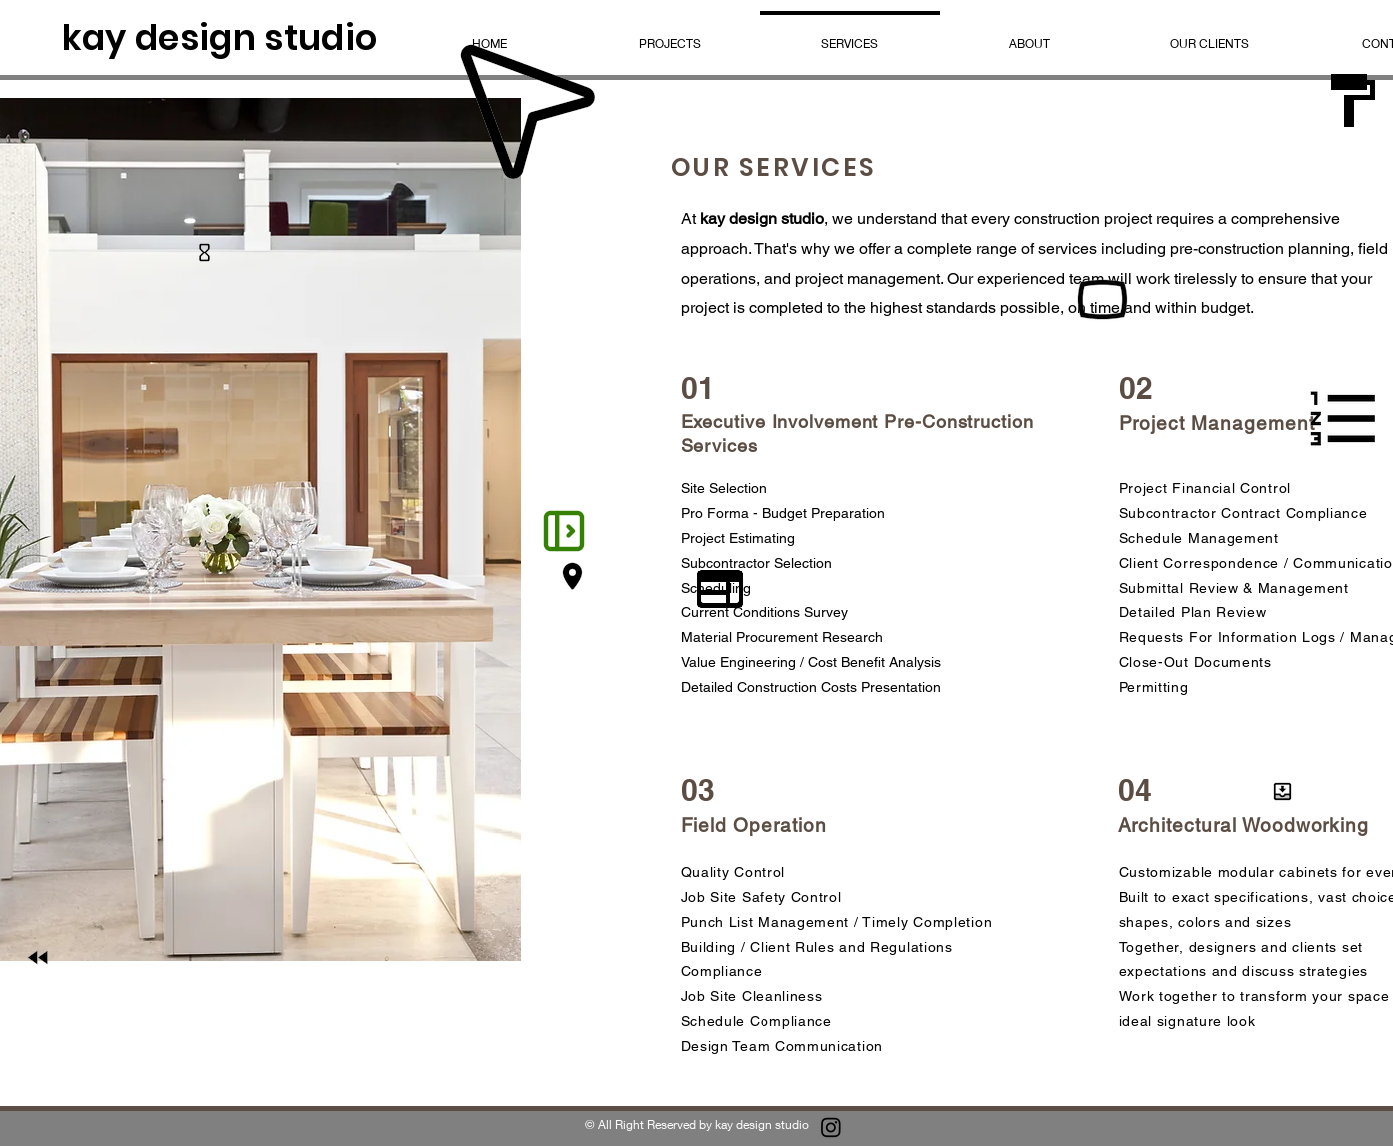 The height and width of the screenshot is (1146, 1393). What do you see at coordinates (720, 589) in the screenshot?
I see `open web browser` at bounding box center [720, 589].